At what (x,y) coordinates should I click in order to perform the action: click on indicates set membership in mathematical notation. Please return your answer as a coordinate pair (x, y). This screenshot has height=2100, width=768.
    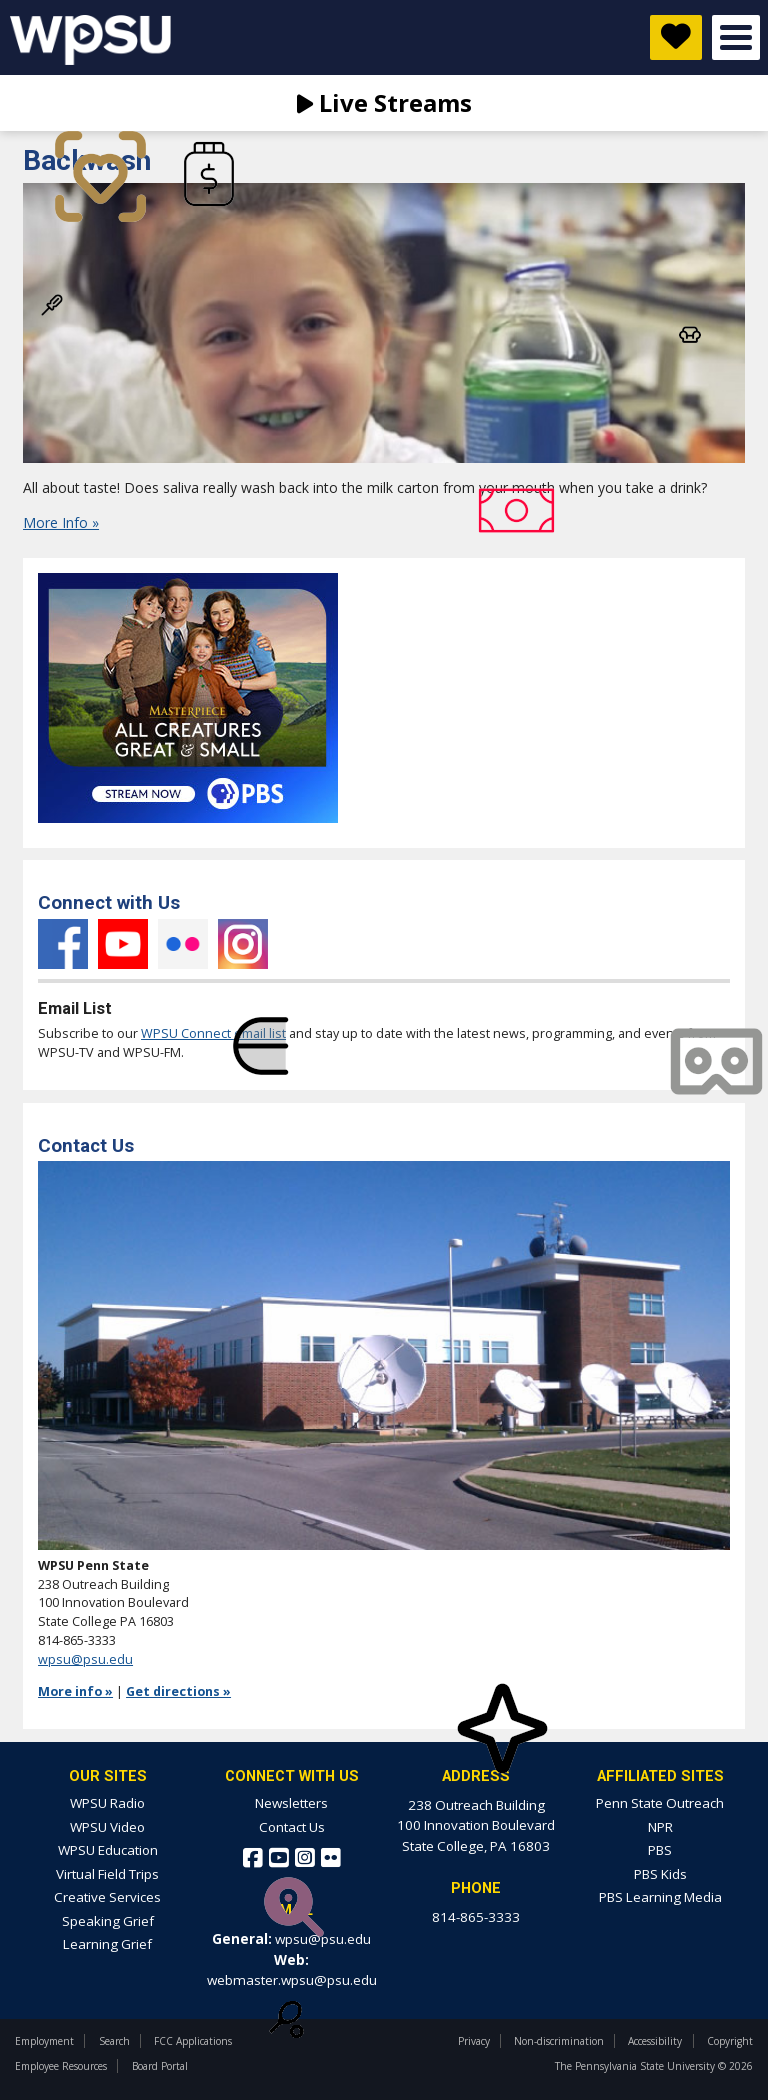
    Looking at the image, I should click on (262, 1046).